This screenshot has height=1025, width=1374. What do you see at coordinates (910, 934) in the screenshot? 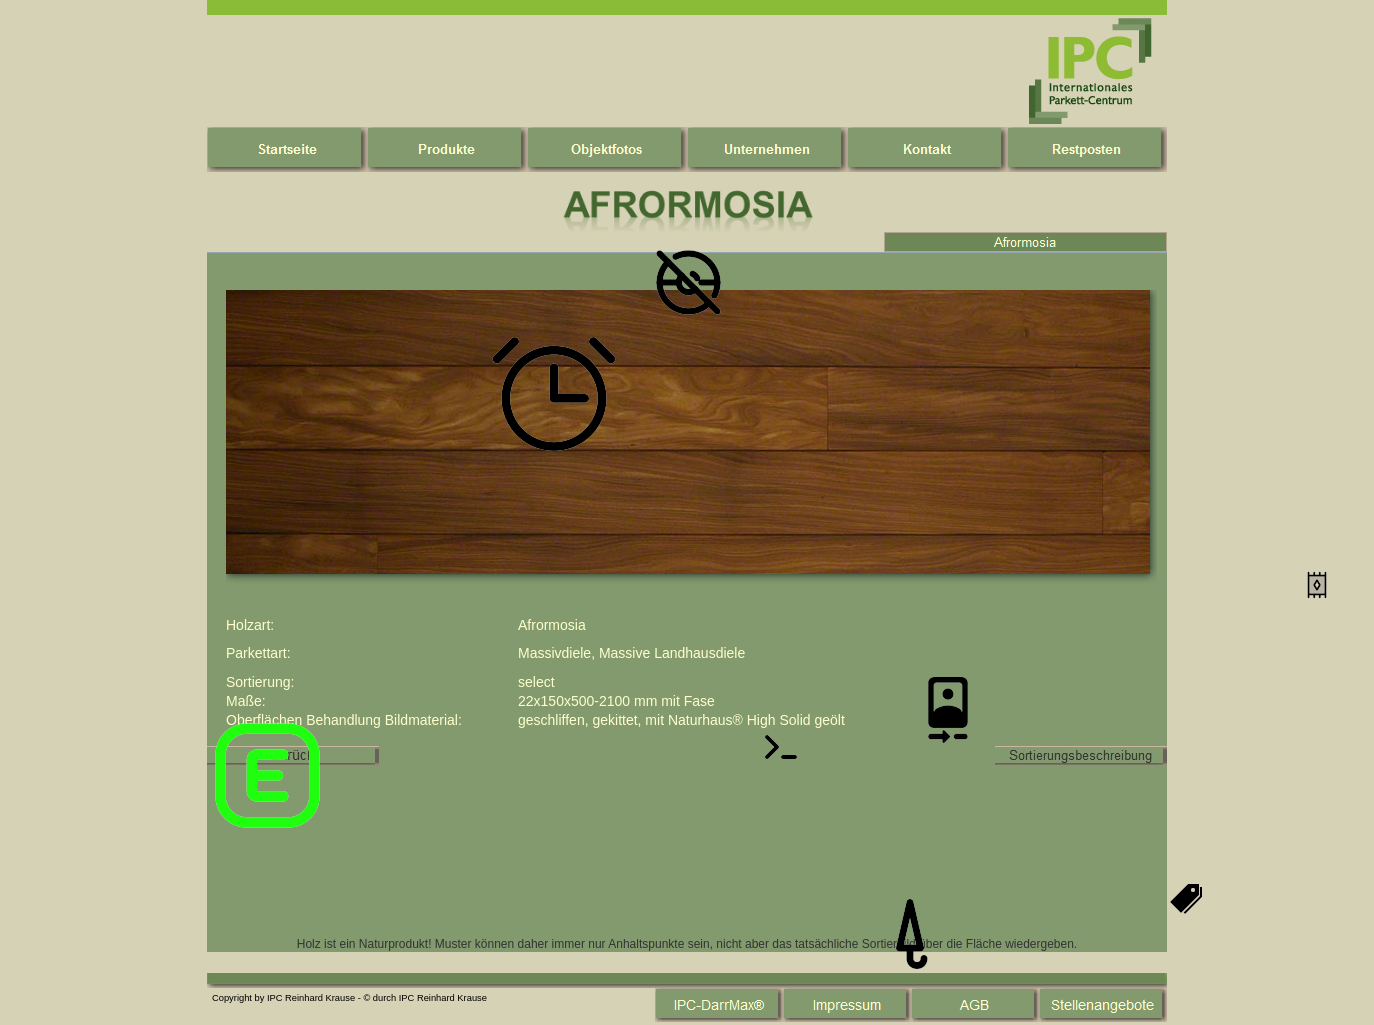
I see `indicates dry or clear weather conditions` at bounding box center [910, 934].